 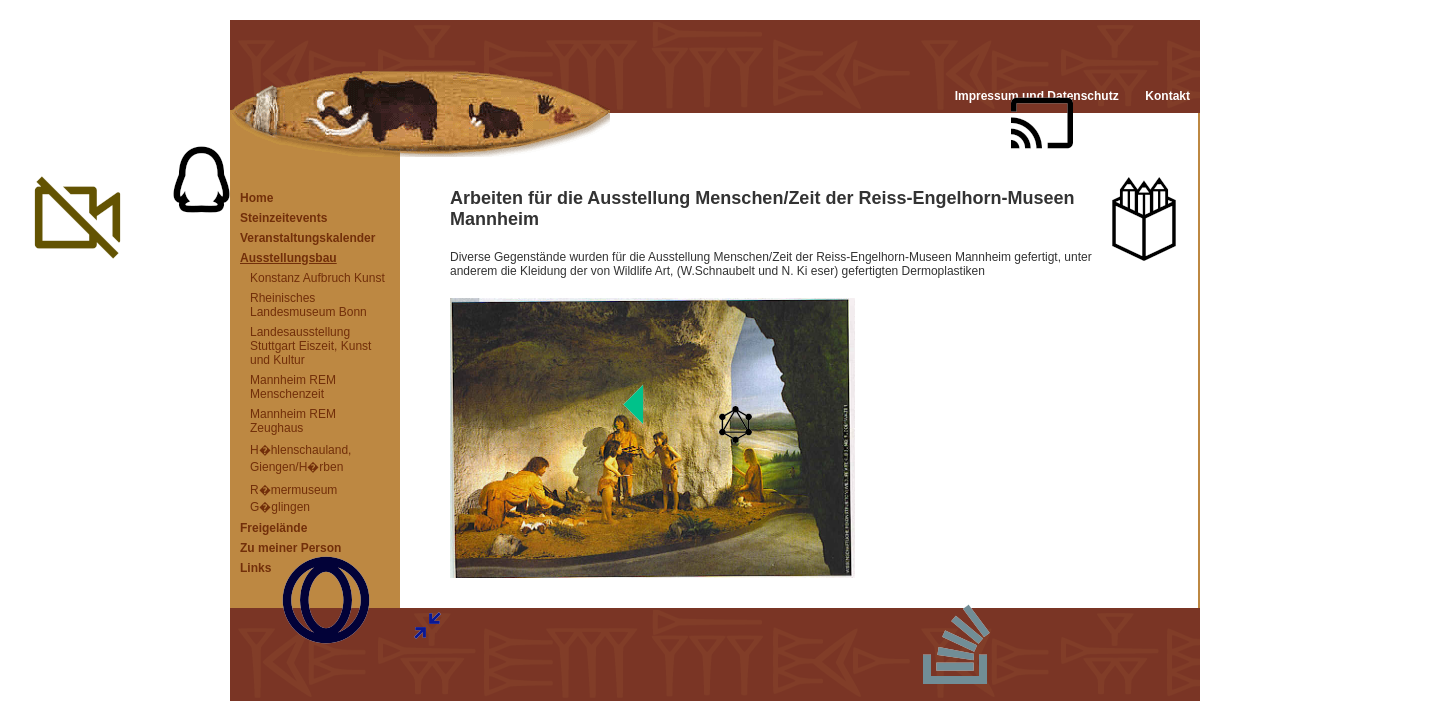 What do you see at coordinates (636, 404) in the screenshot?
I see `go back to the previous screen` at bounding box center [636, 404].